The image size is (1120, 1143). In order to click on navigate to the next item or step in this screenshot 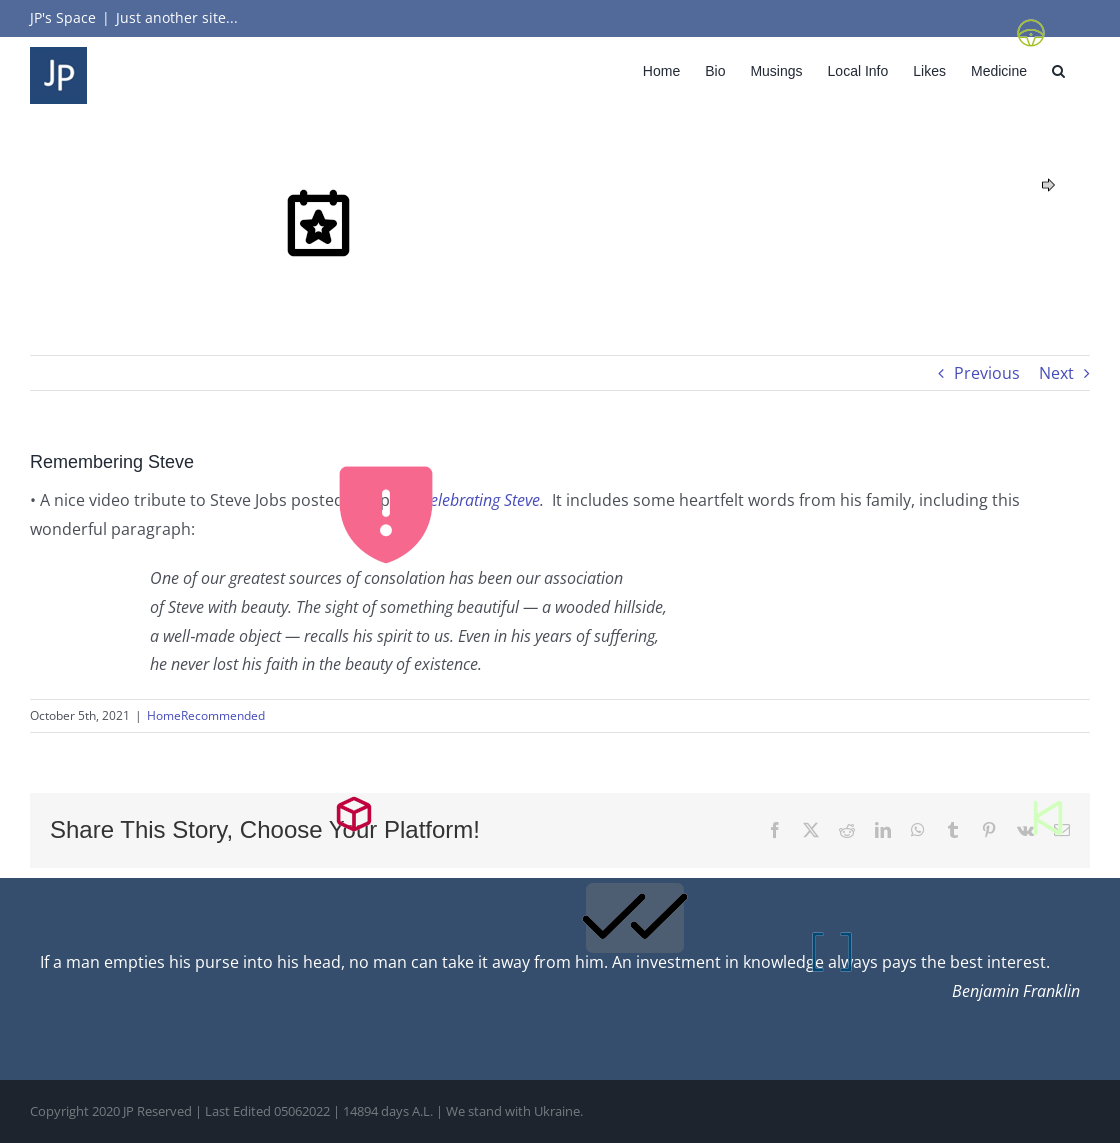, I will do `click(1048, 185)`.